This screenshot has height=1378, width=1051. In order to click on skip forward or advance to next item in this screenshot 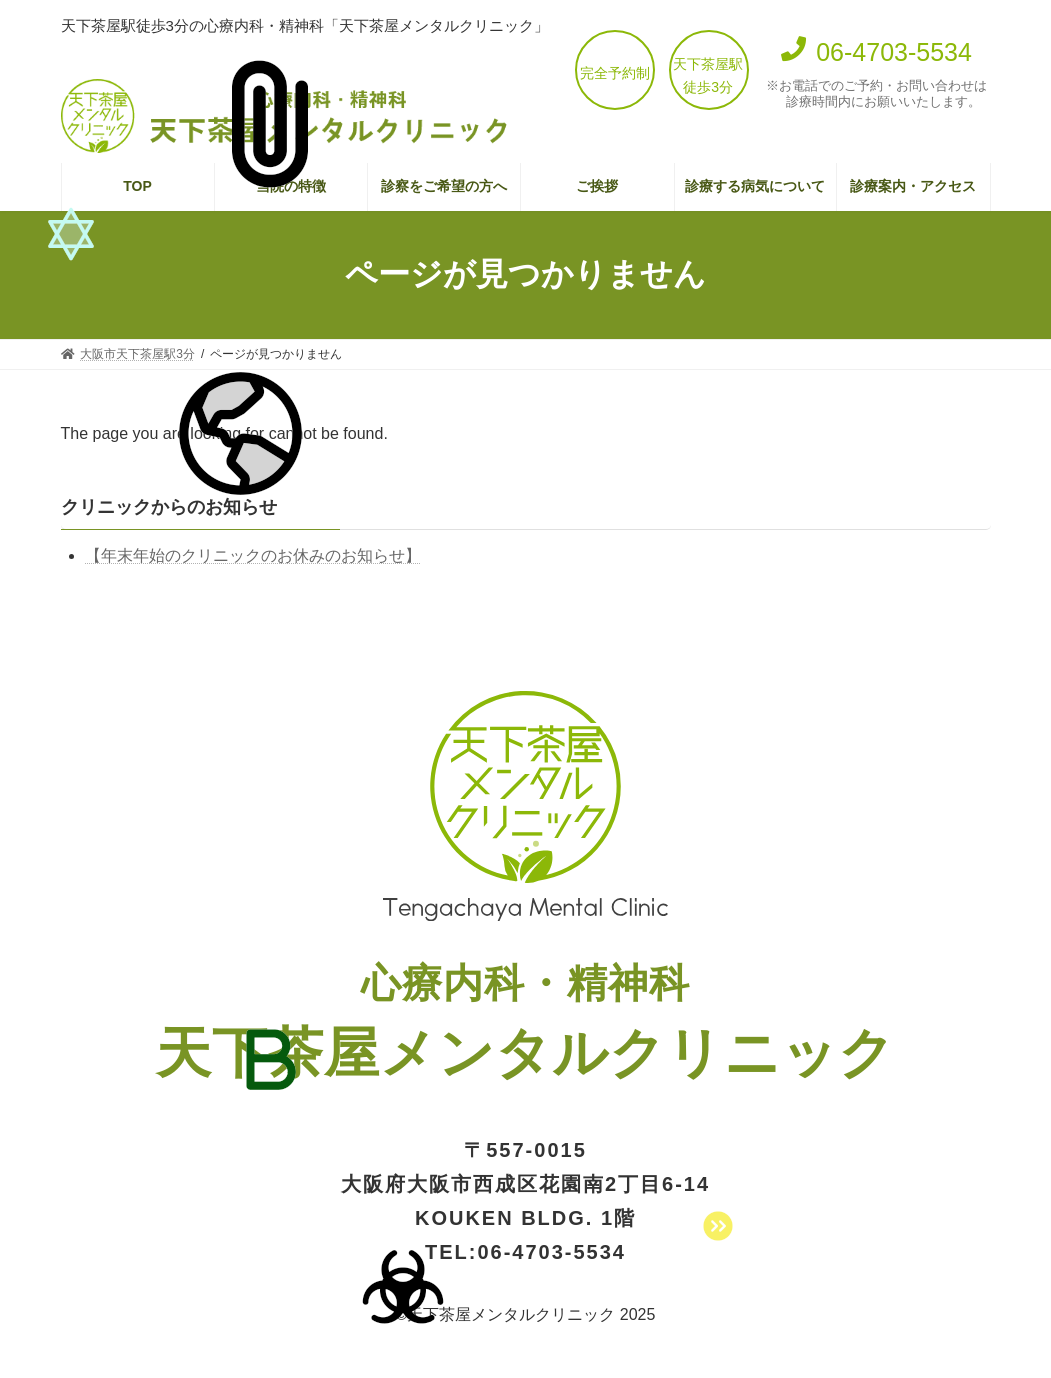, I will do `click(718, 1226)`.